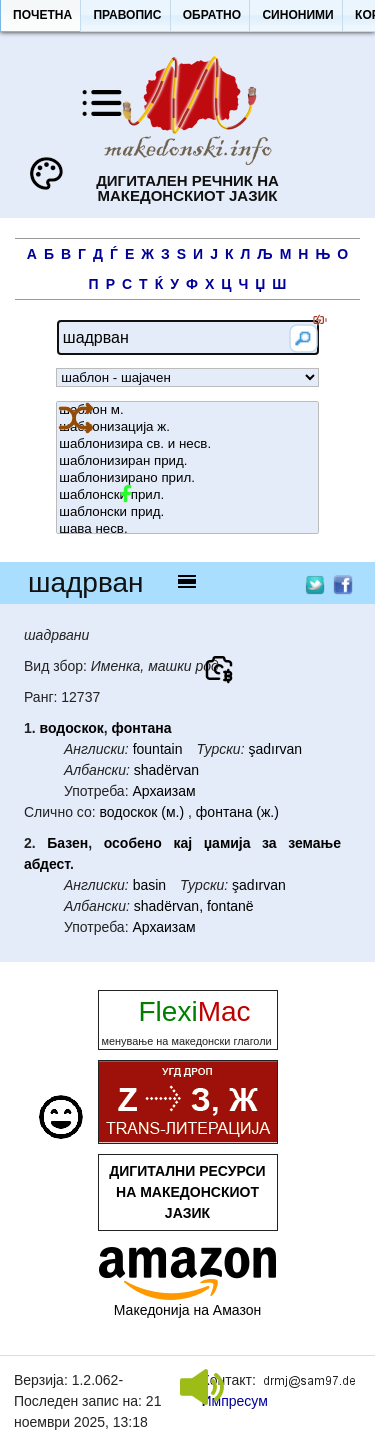  What do you see at coordinates (187, 581) in the screenshot?
I see `switch to daily calendar view` at bounding box center [187, 581].